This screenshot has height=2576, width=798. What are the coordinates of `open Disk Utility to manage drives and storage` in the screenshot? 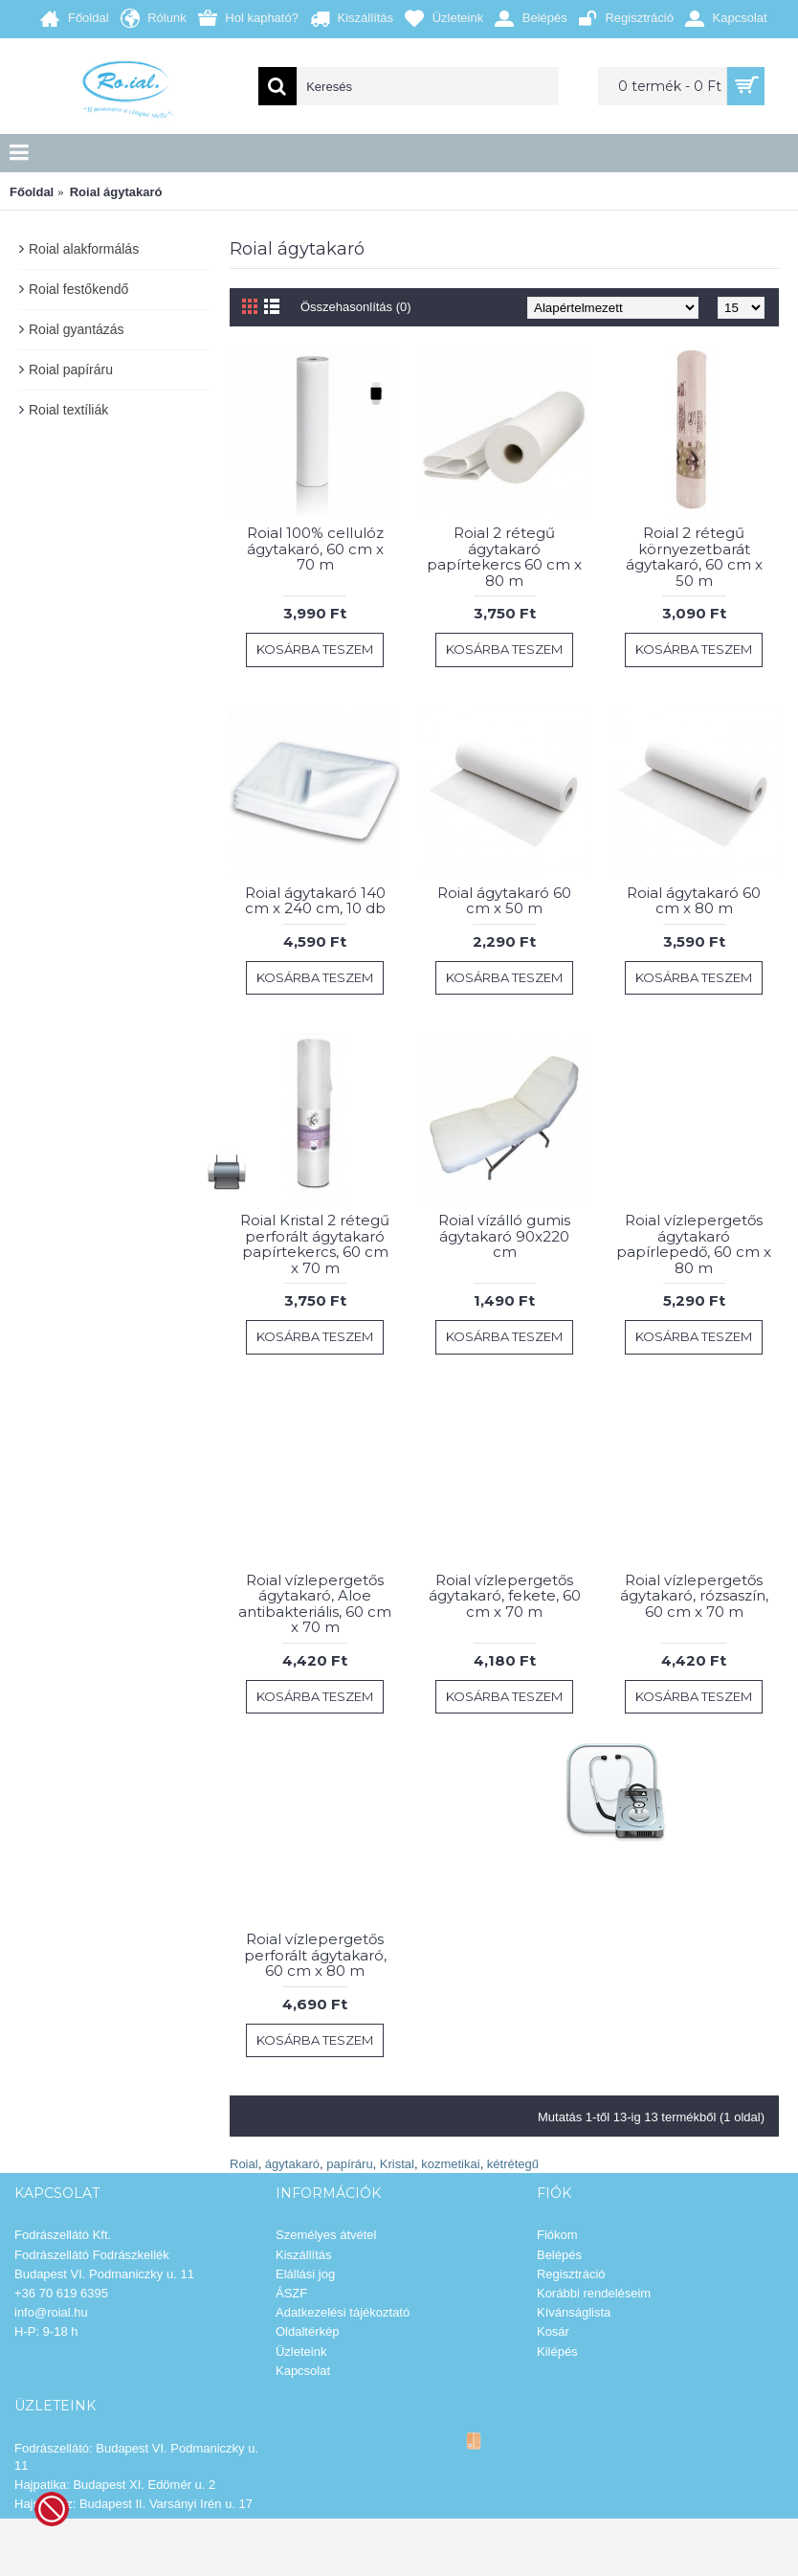 It's located at (611, 1788).